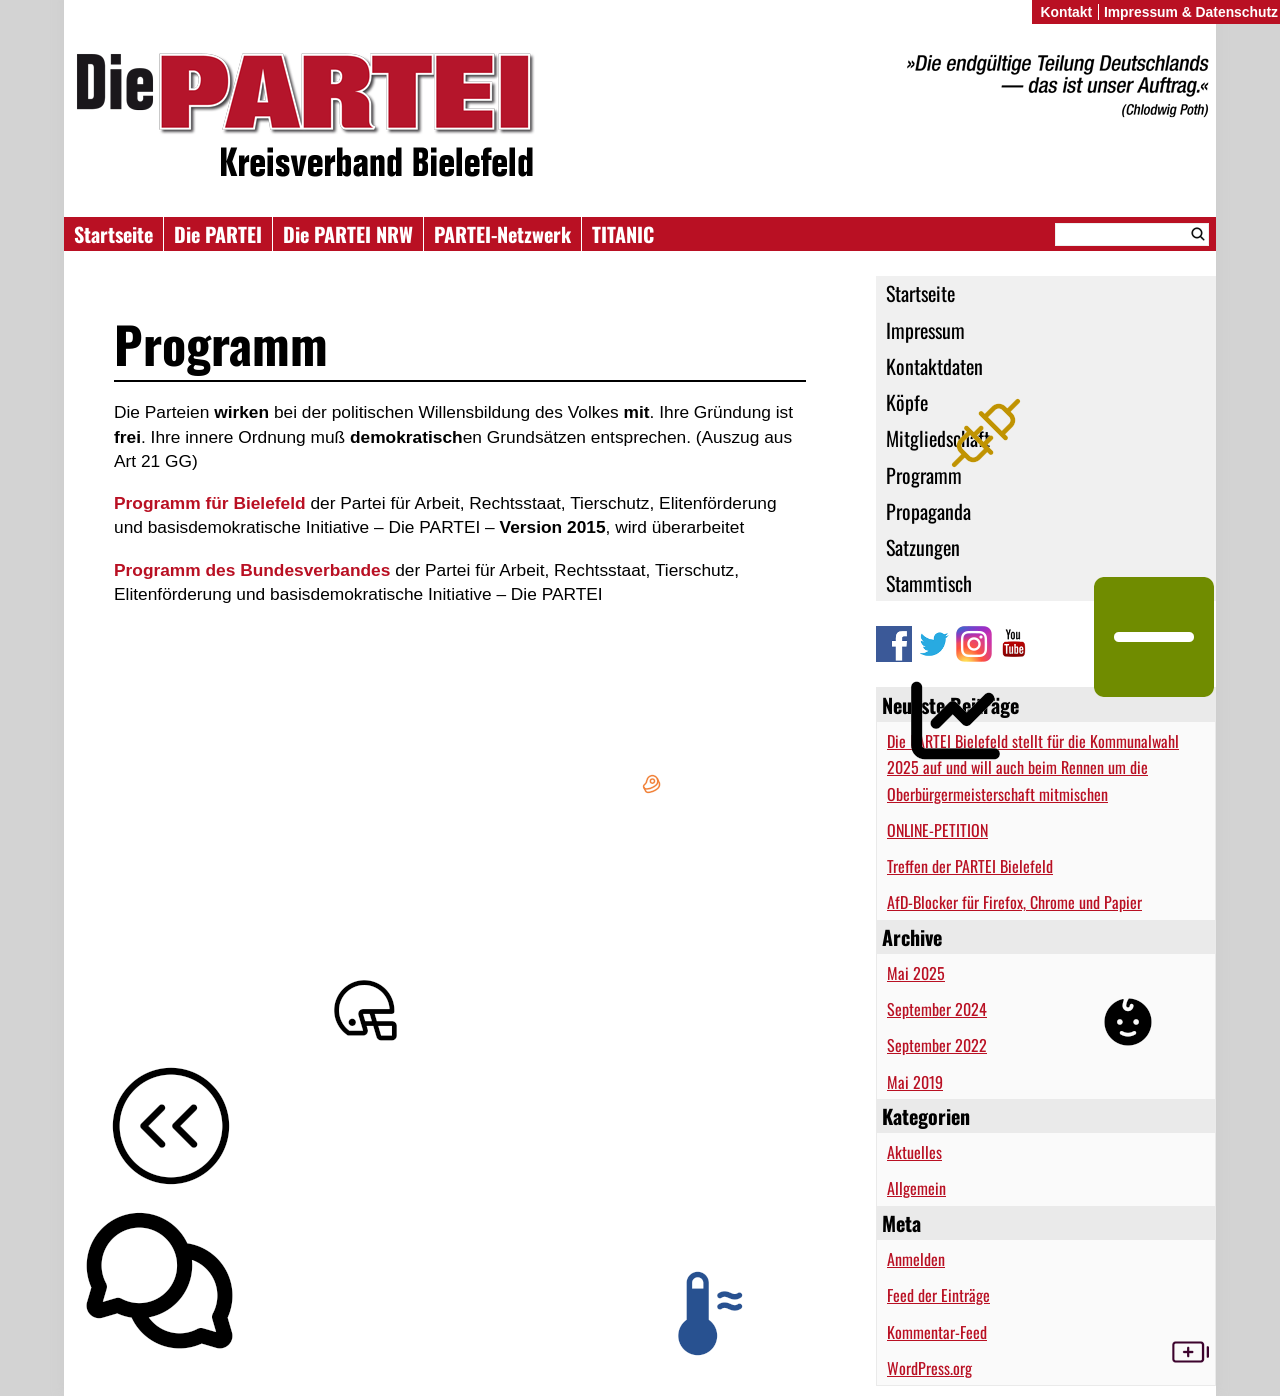  What do you see at coordinates (1128, 1022) in the screenshot?
I see `access baby or child-related features` at bounding box center [1128, 1022].